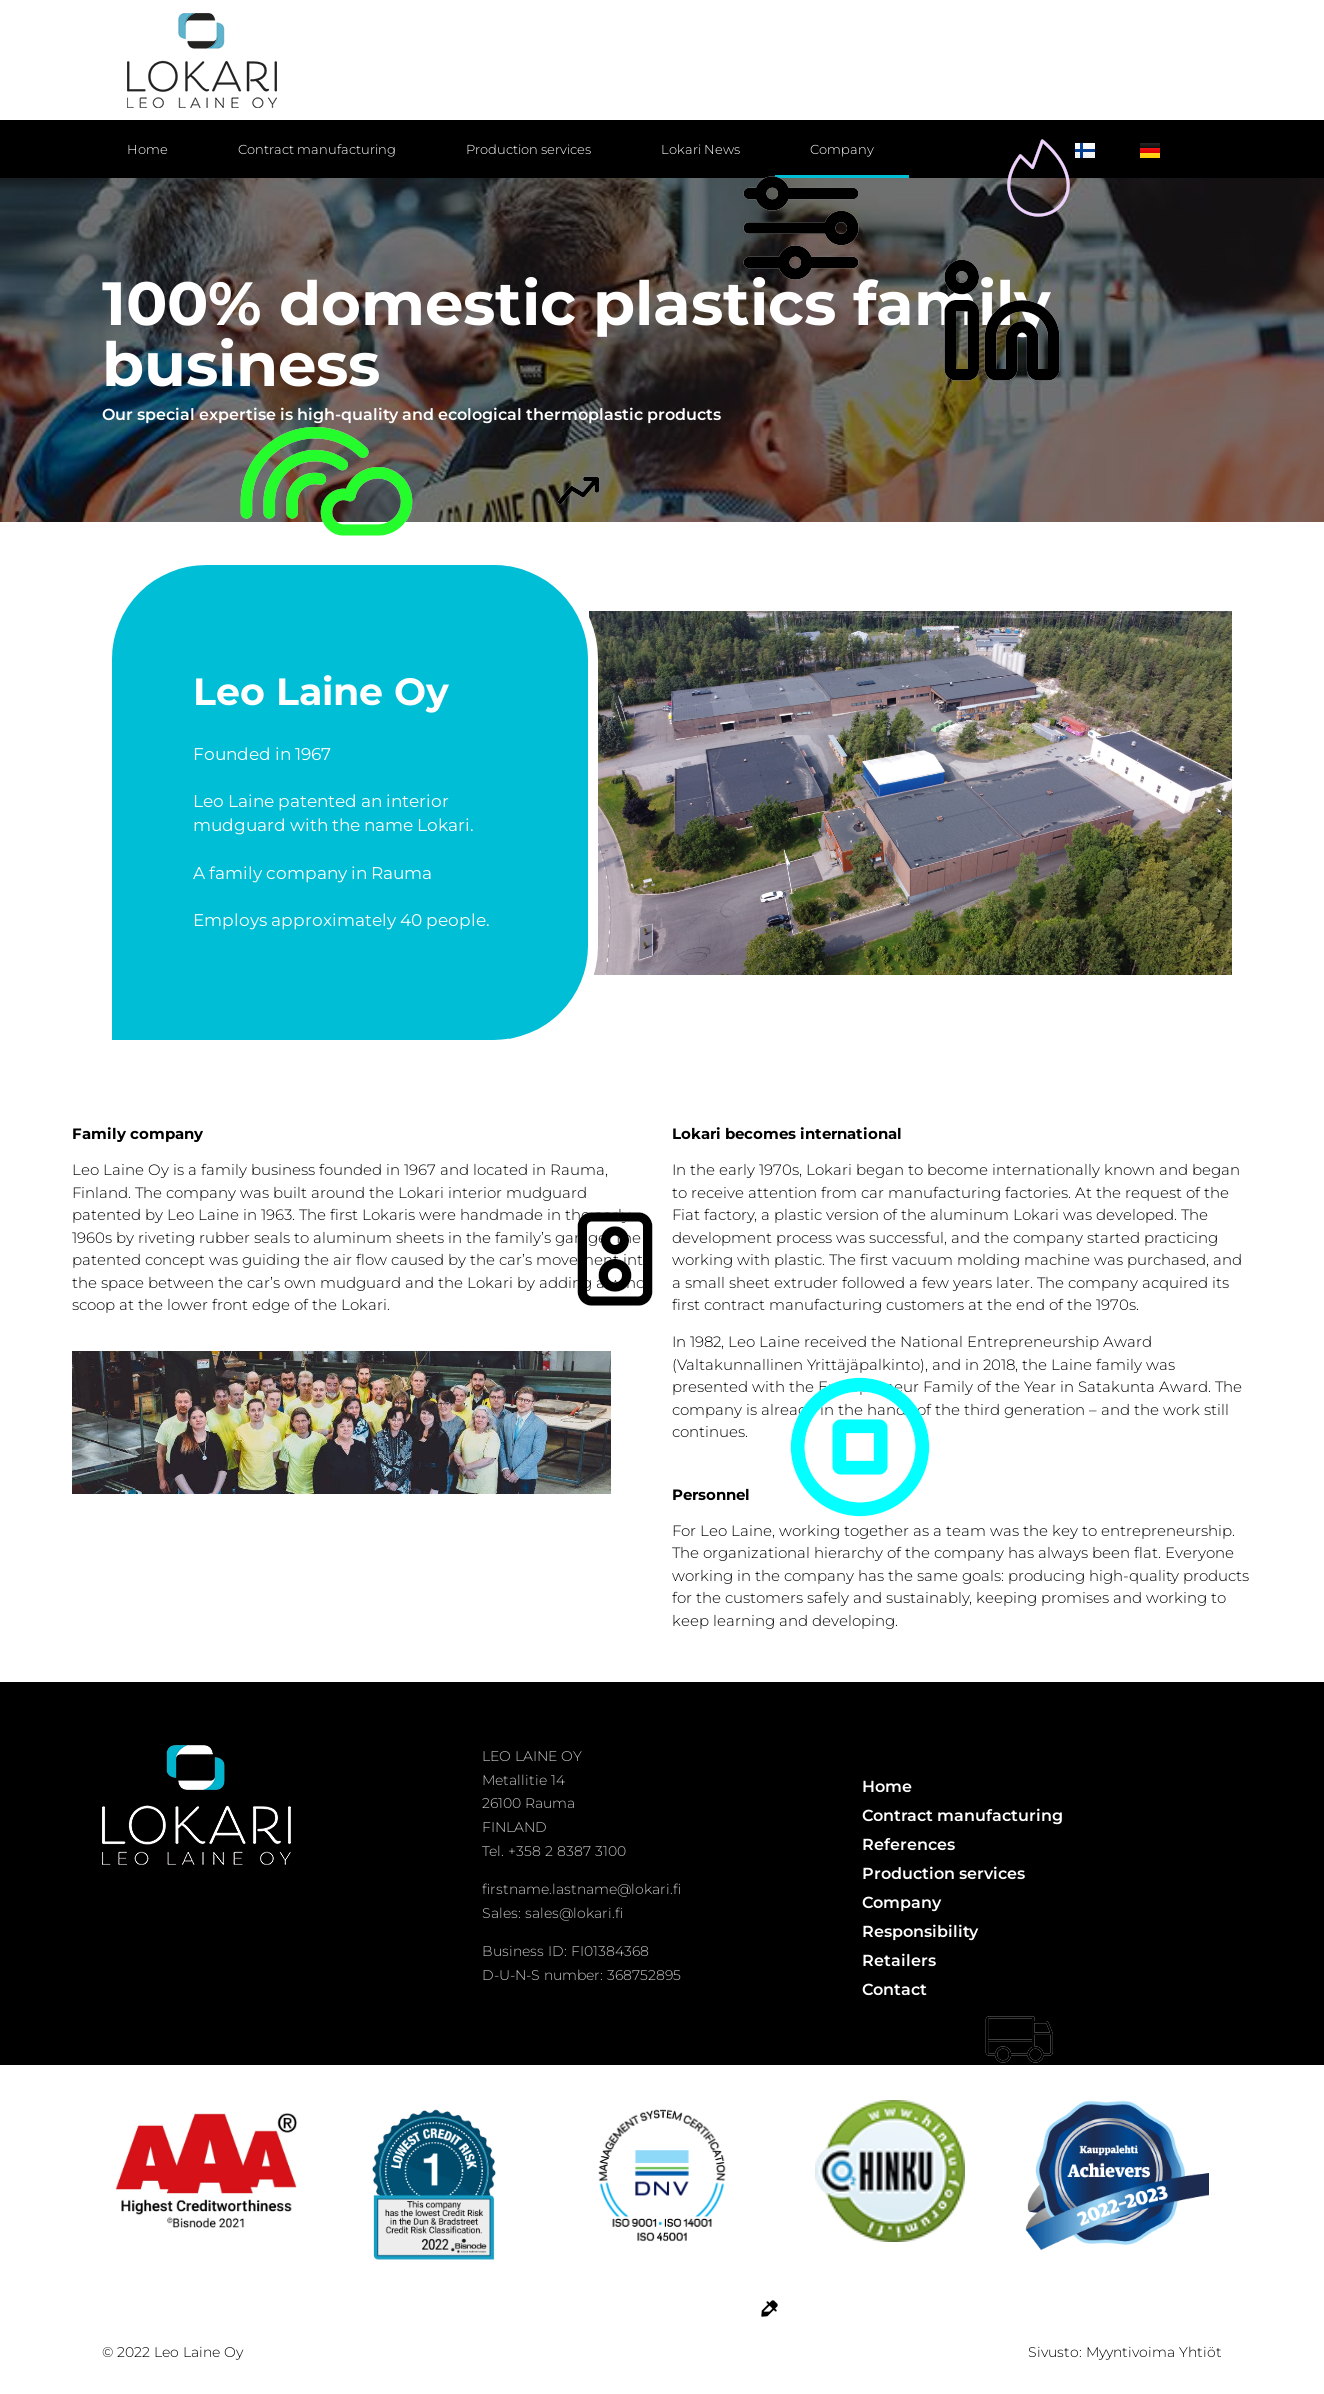  Describe the element at coordinates (1017, 2036) in the screenshot. I see `track your delivery or shipment` at that location.